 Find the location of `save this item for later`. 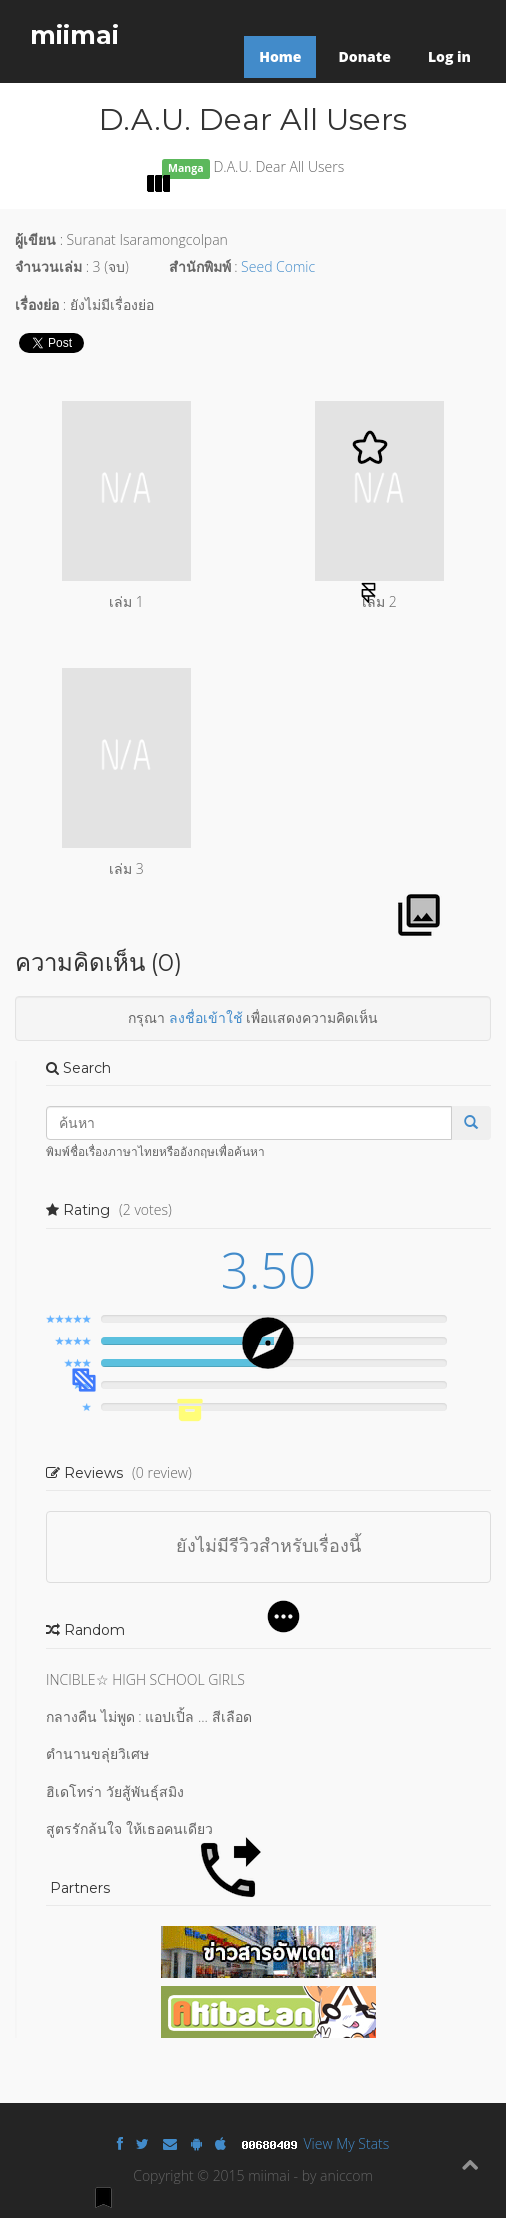

save this item for later is located at coordinates (103, 2197).